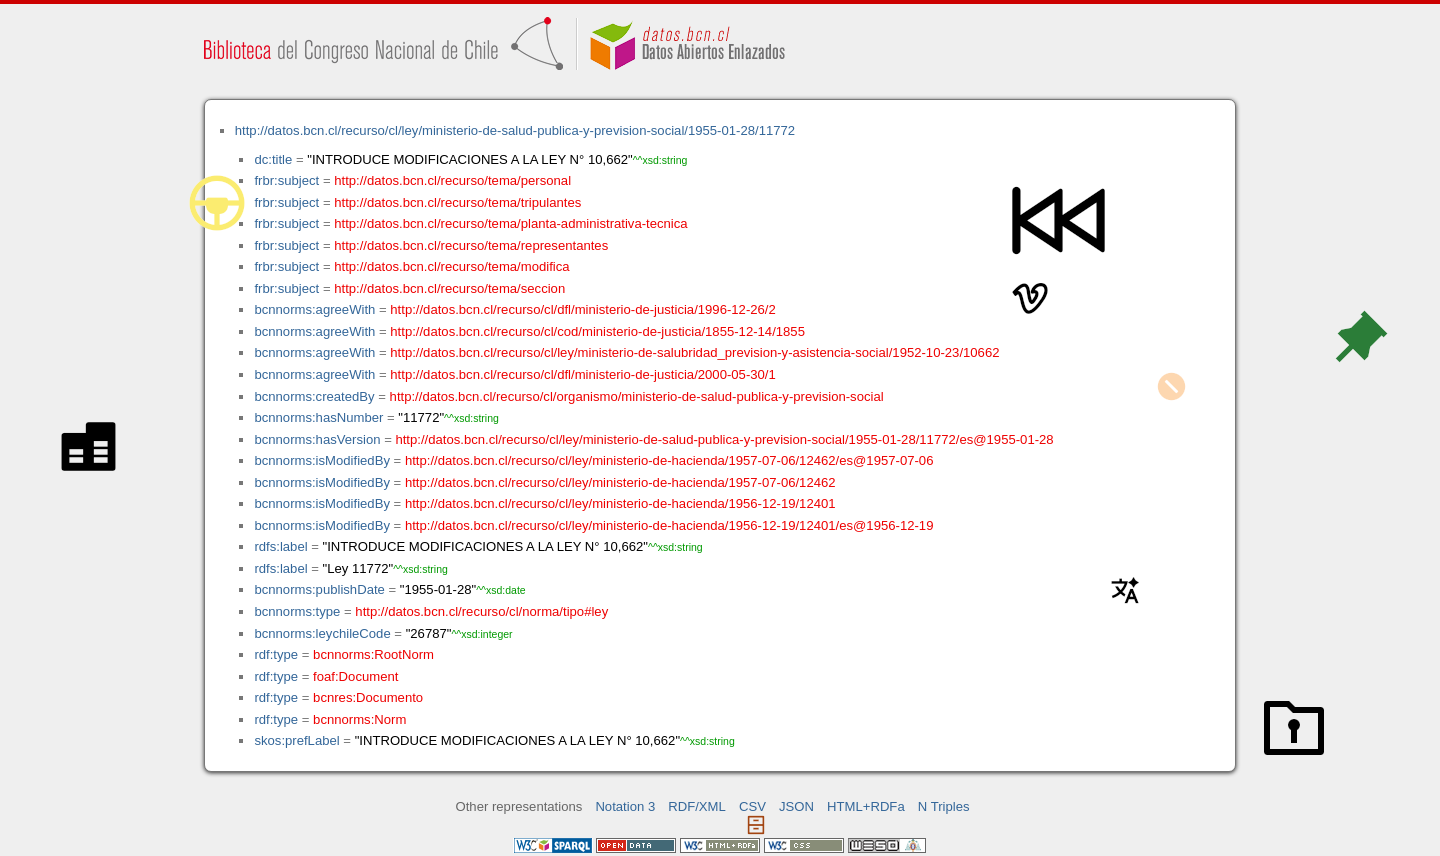 The height and width of the screenshot is (856, 1440). What do you see at coordinates (1031, 298) in the screenshot?
I see `open vimeo app` at bounding box center [1031, 298].